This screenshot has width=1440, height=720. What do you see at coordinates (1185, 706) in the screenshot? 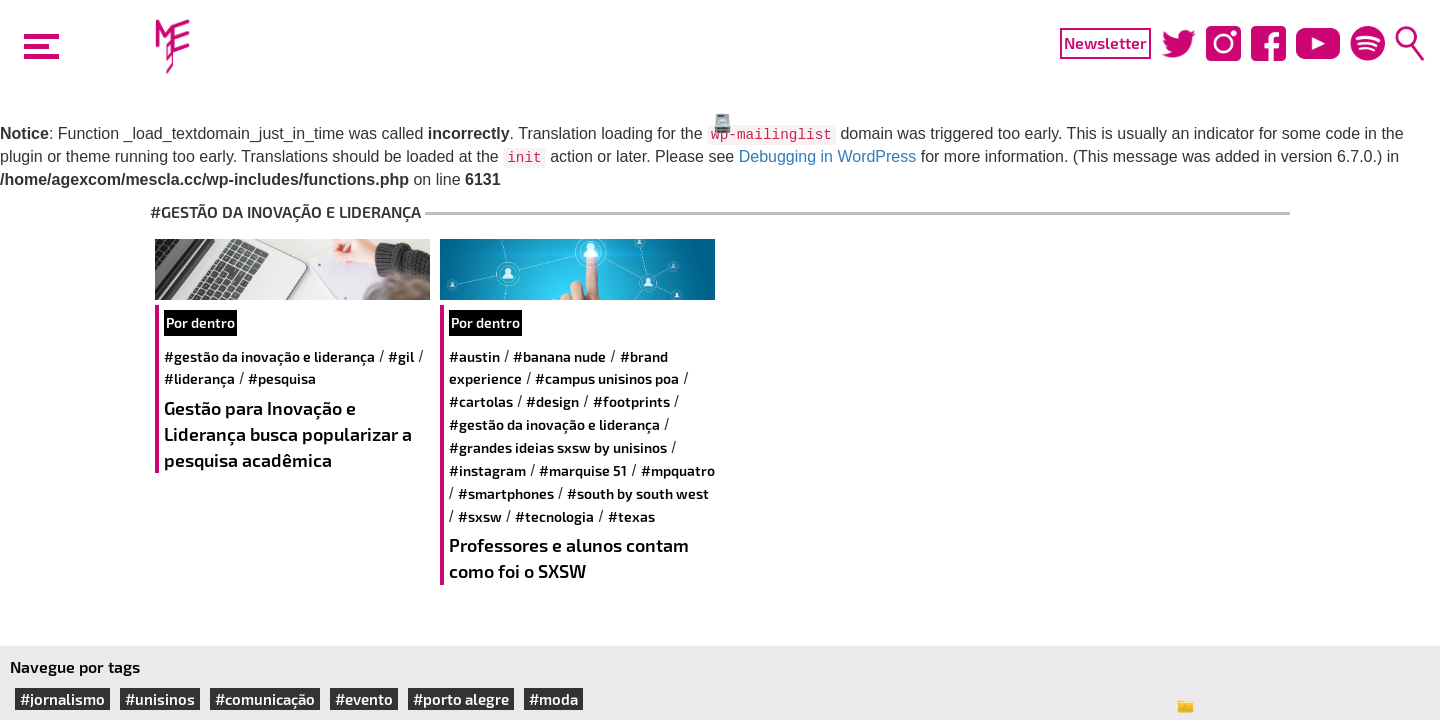
I see `access the root directory or top-level folder` at bounding box center [1185, 706].